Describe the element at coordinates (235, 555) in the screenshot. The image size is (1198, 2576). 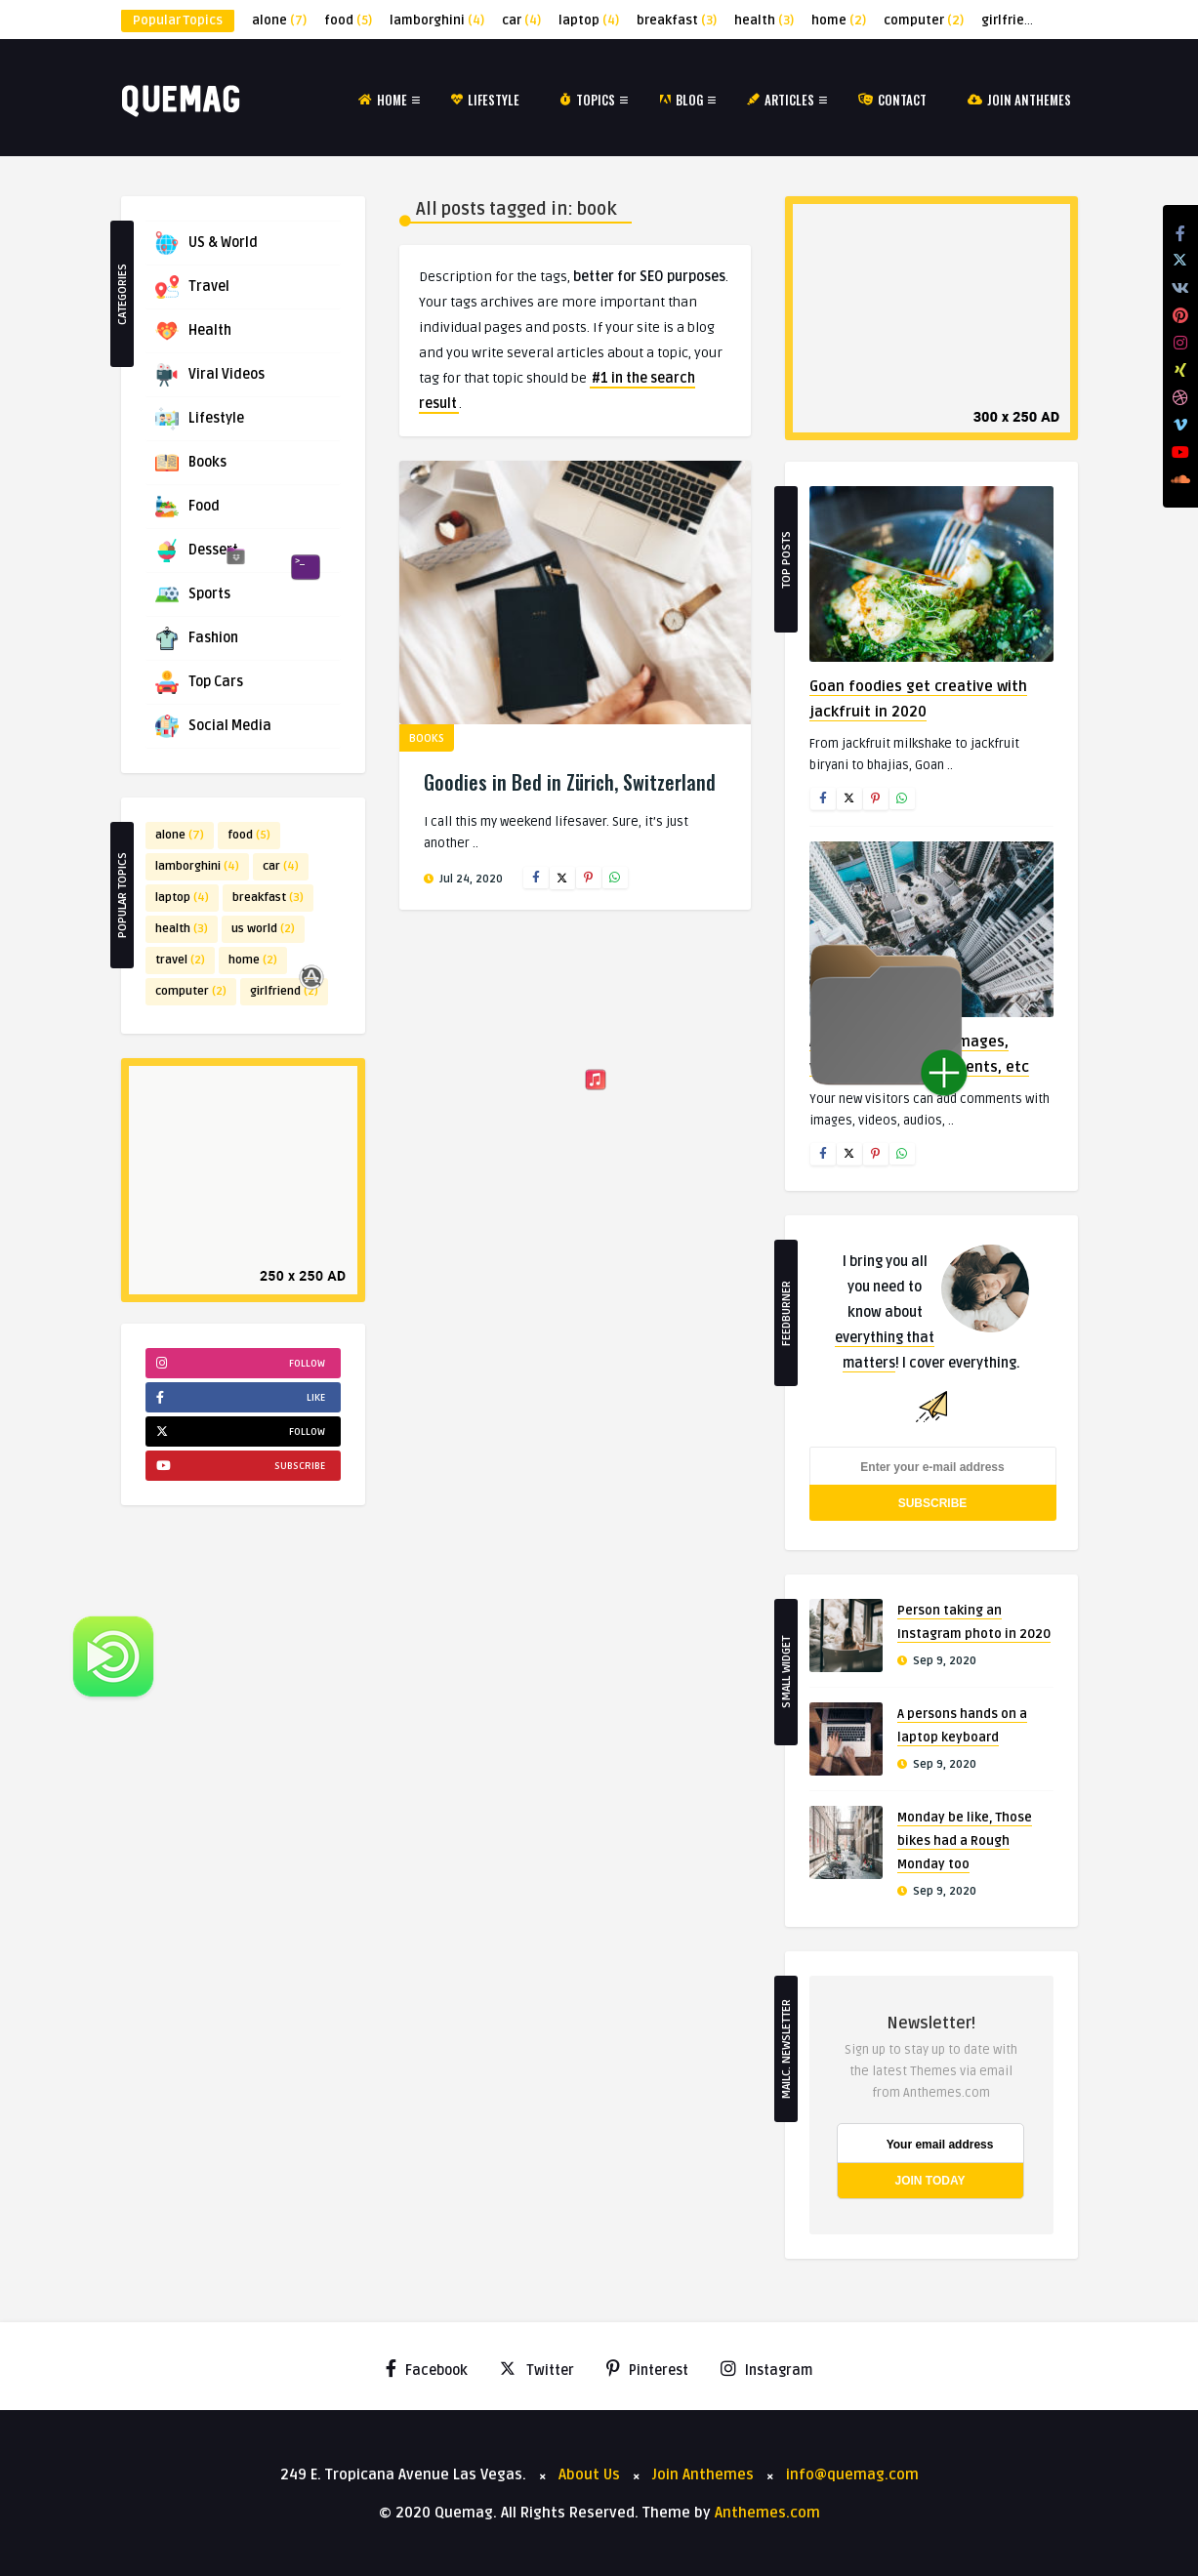
I see `open your dropbox synced folder` at that location.